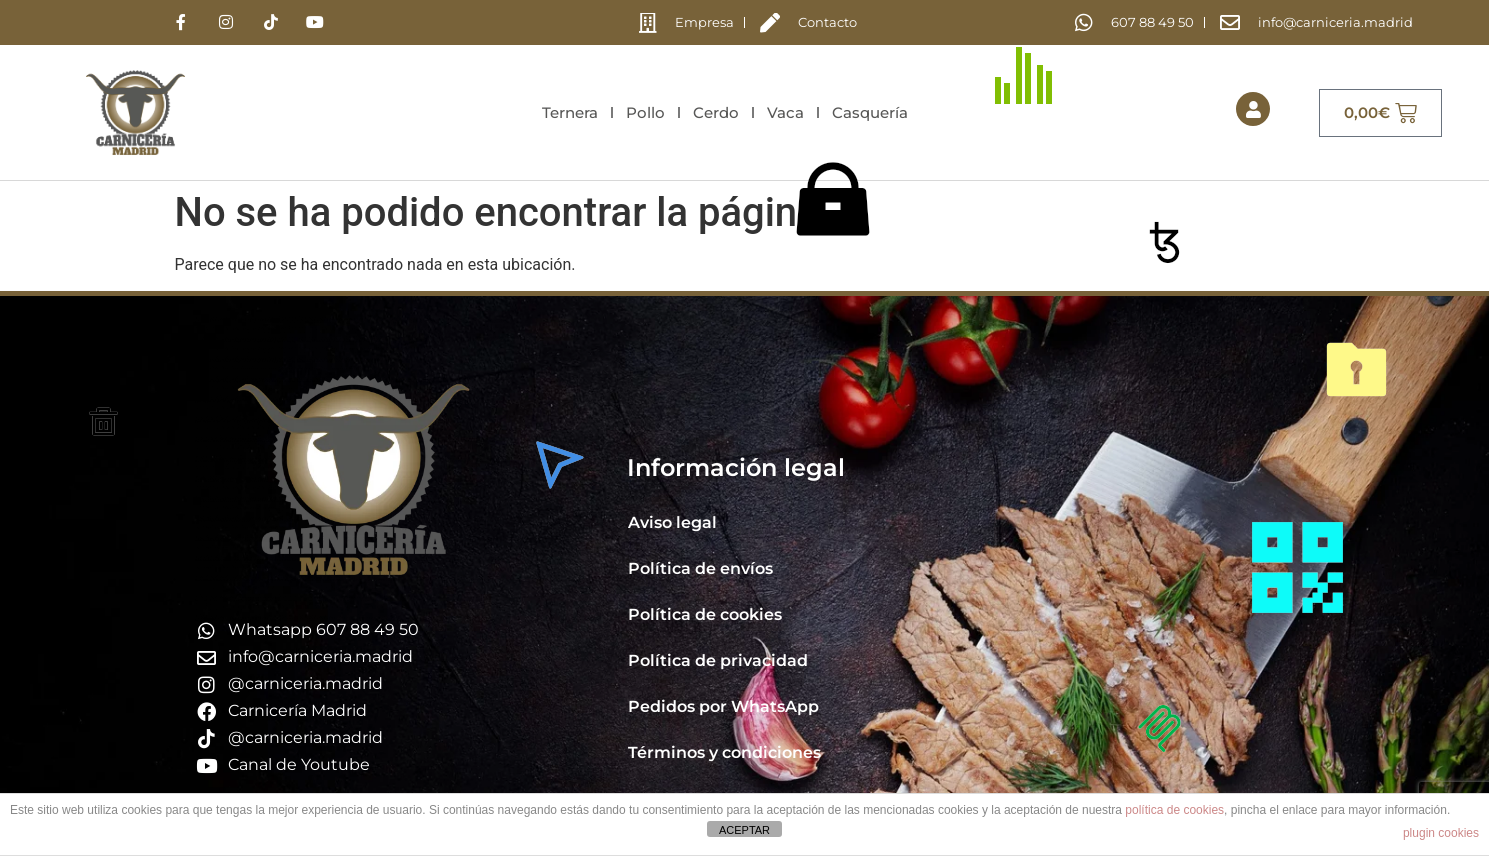 The height and width of the screenshot is (856, 1489). What do you see at coordinates (1356, 369) in the screenshot?
I see `access a password-protected folder` at bounding box center [1356, 369].